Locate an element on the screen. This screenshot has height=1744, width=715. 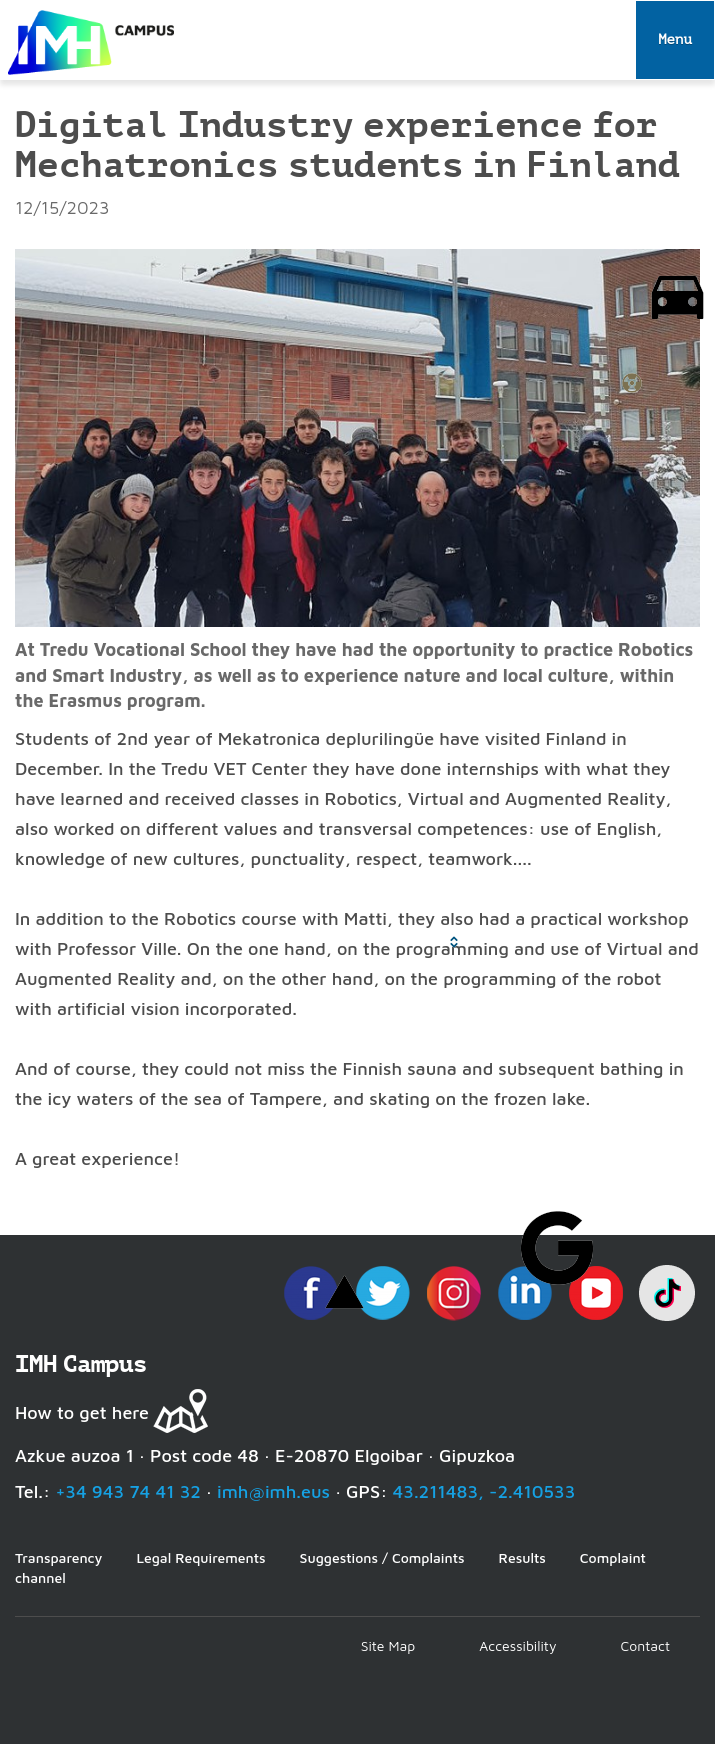
vercel platform logo is located at coordinates (344, 1291).